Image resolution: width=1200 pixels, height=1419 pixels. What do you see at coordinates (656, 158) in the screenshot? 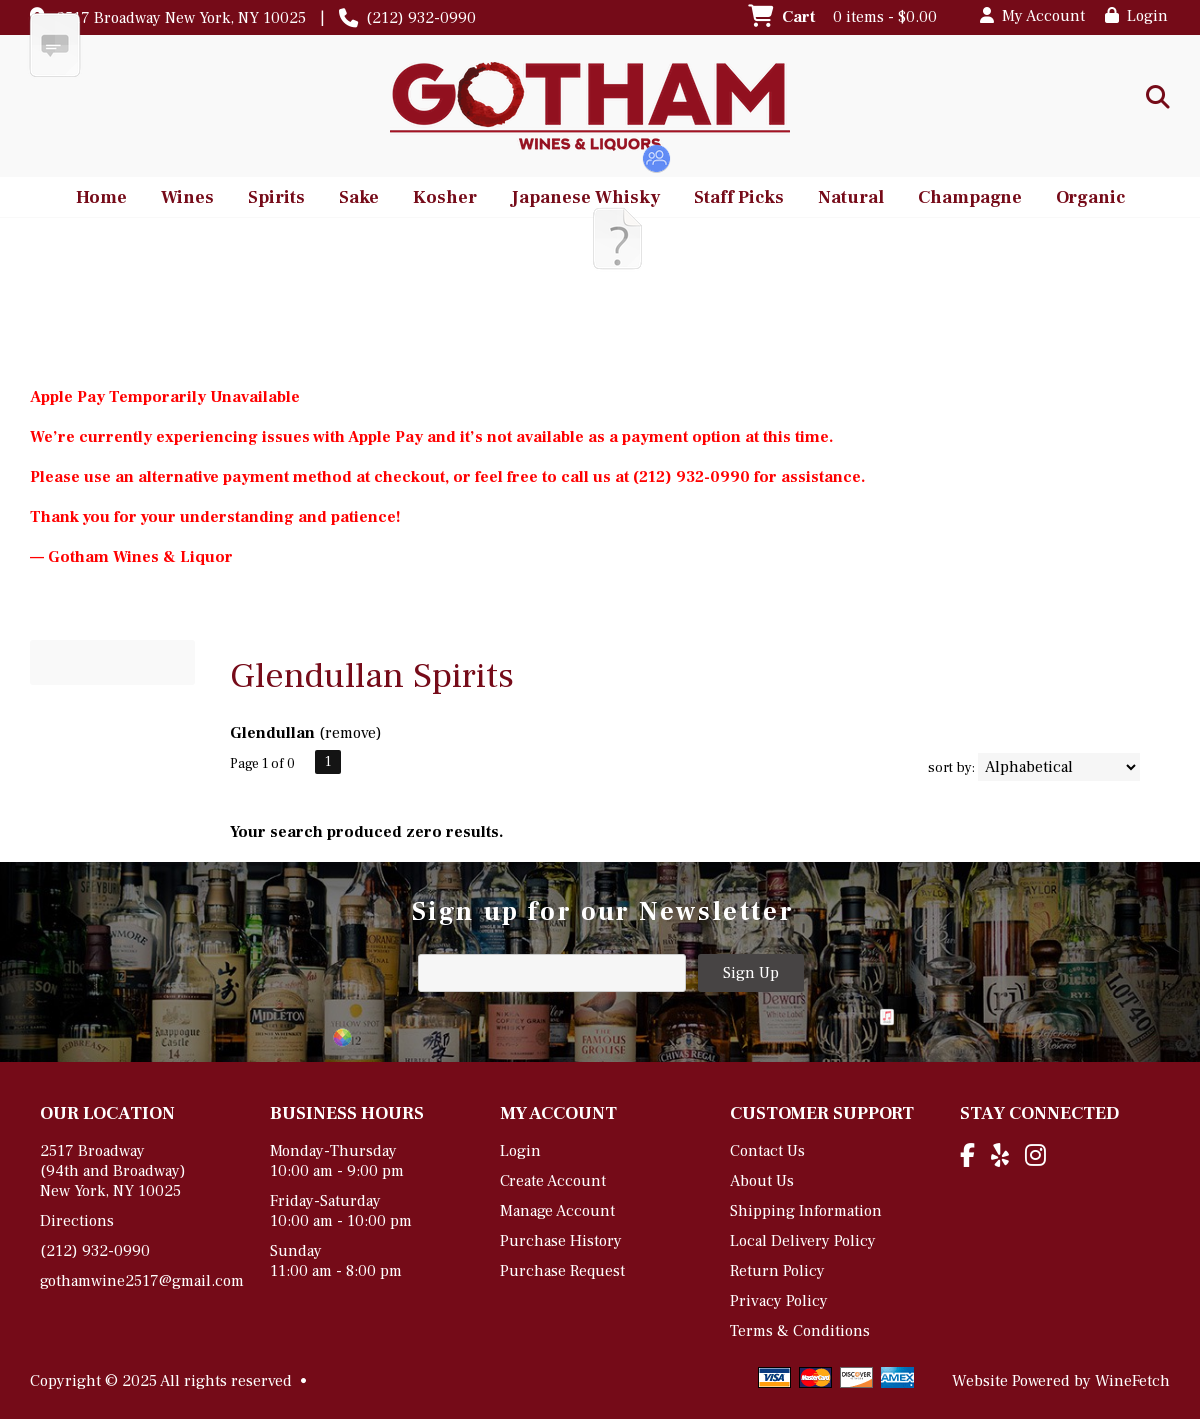
I see `indicates shared or collaborative content` at bounding box center [656, 158].